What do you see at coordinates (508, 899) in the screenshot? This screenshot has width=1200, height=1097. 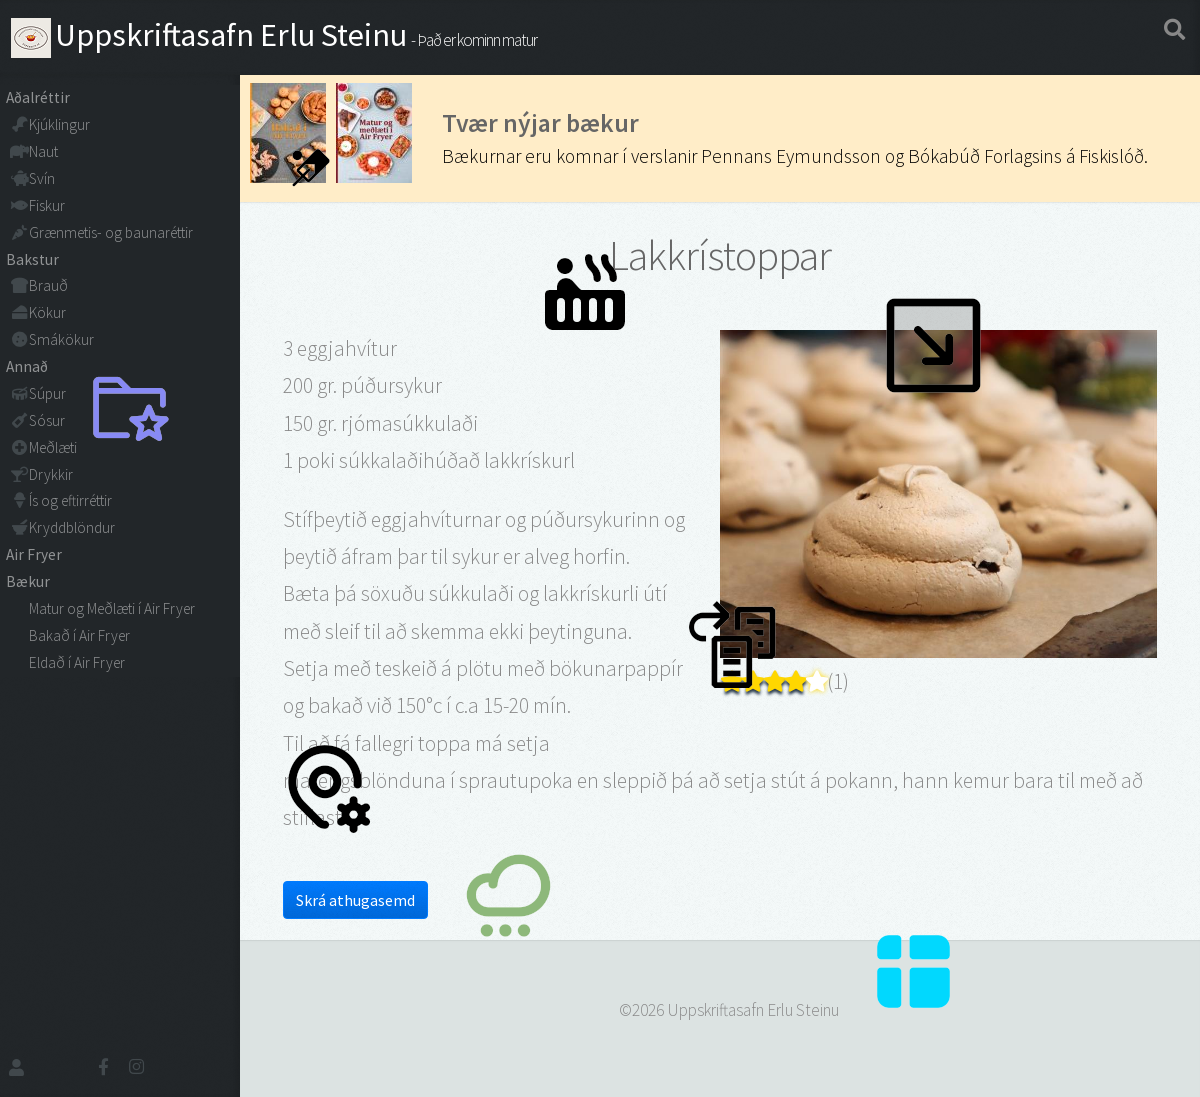 I see `indicates snowy weather conditions` at bounding box center [508, 899].